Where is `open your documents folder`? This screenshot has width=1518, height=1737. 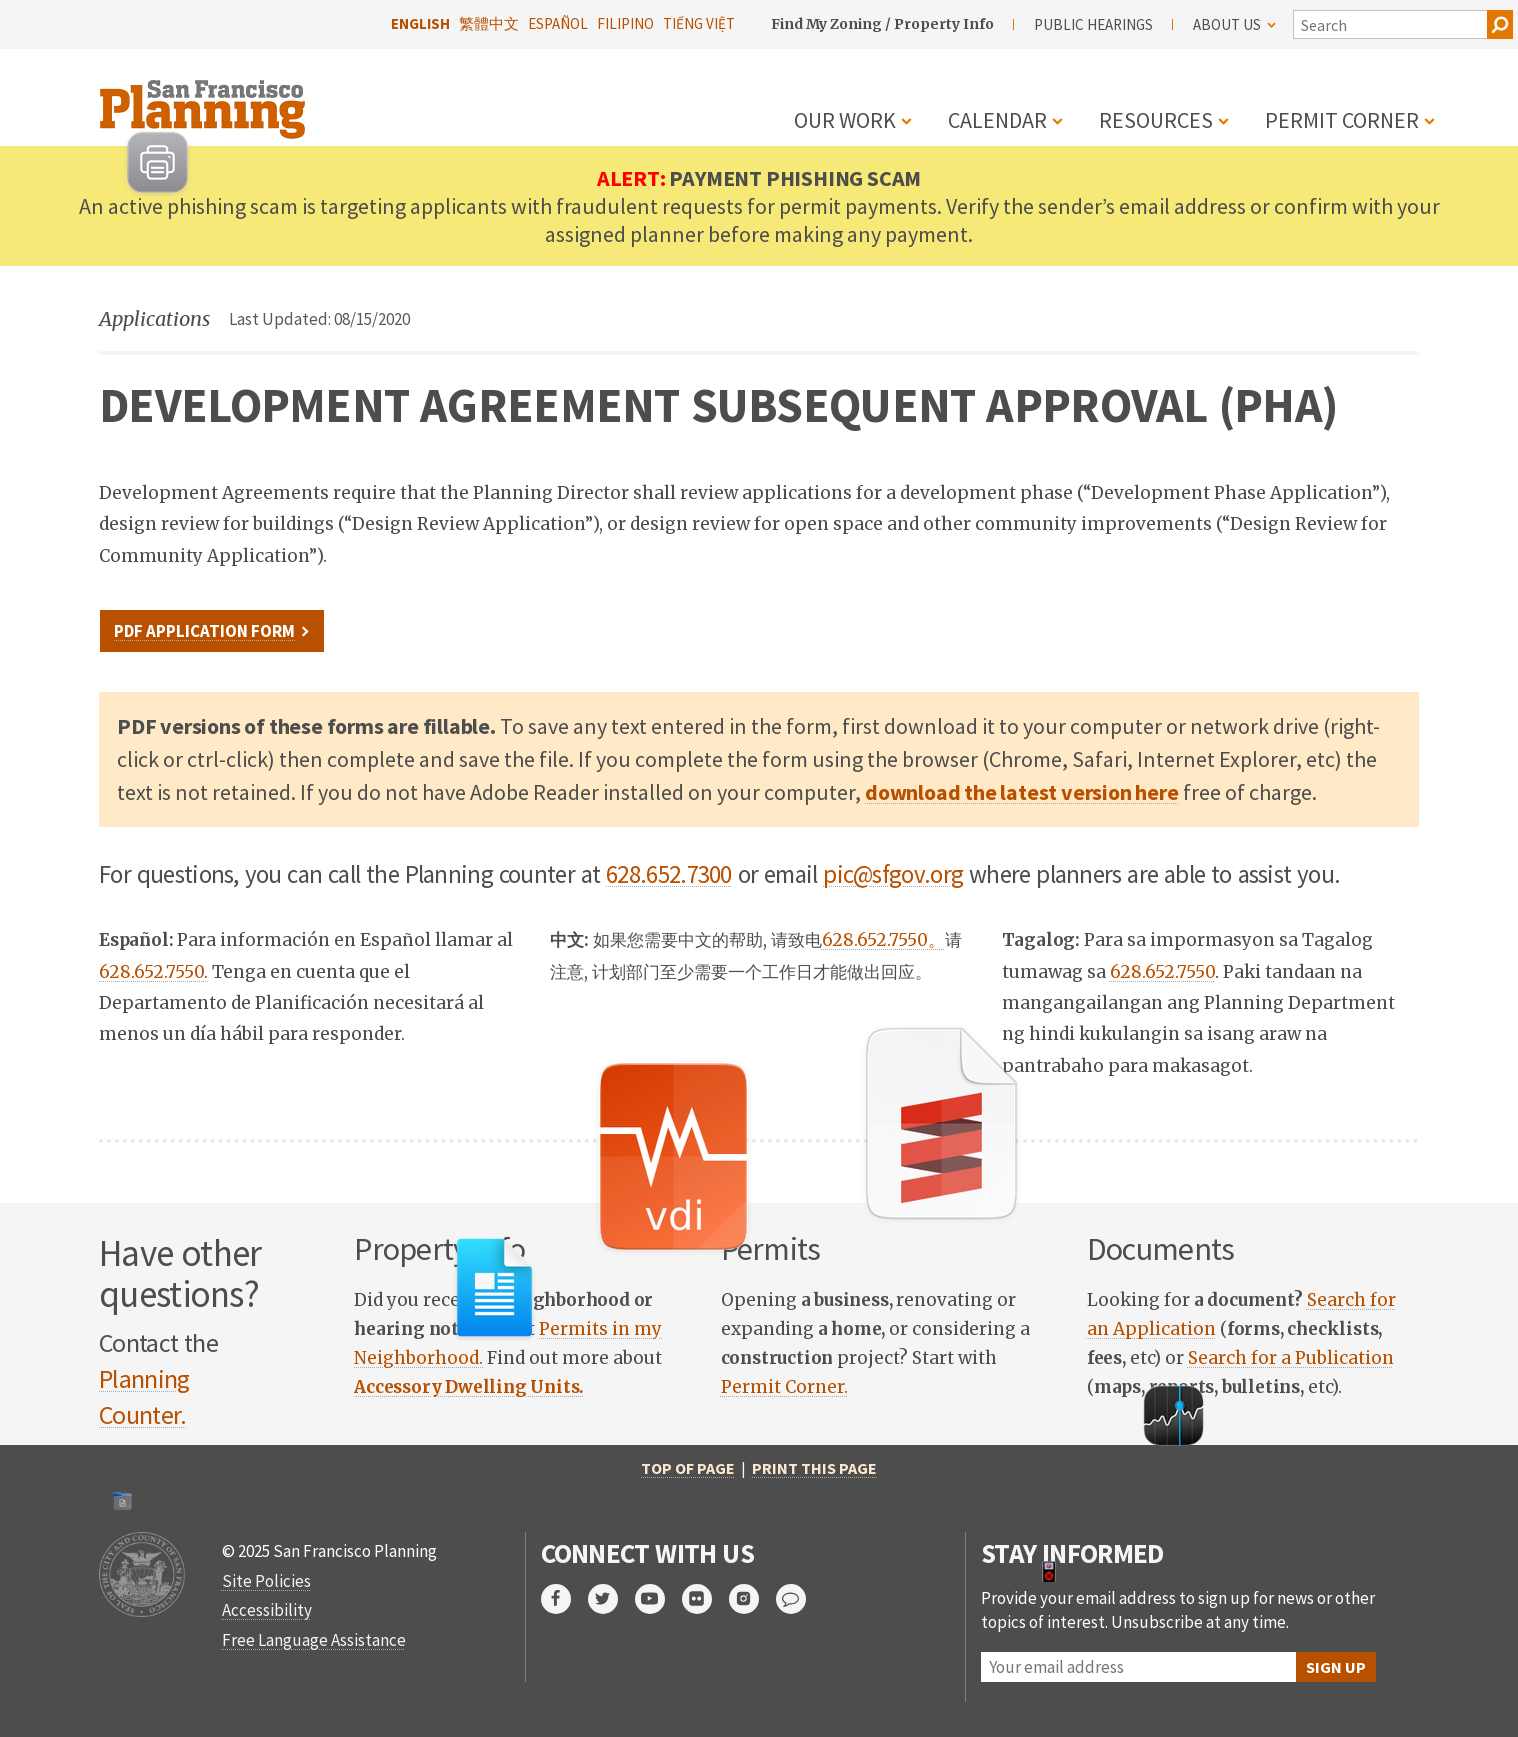 open your documents folder is located at coordinates (122, 1500).